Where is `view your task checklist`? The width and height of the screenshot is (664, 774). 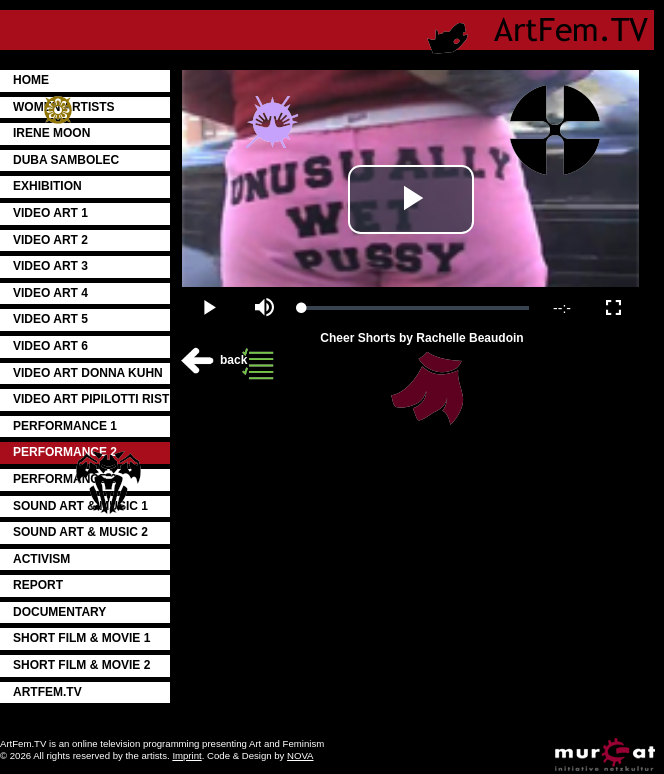 view your task checklist is located at coordinates (259, 365).